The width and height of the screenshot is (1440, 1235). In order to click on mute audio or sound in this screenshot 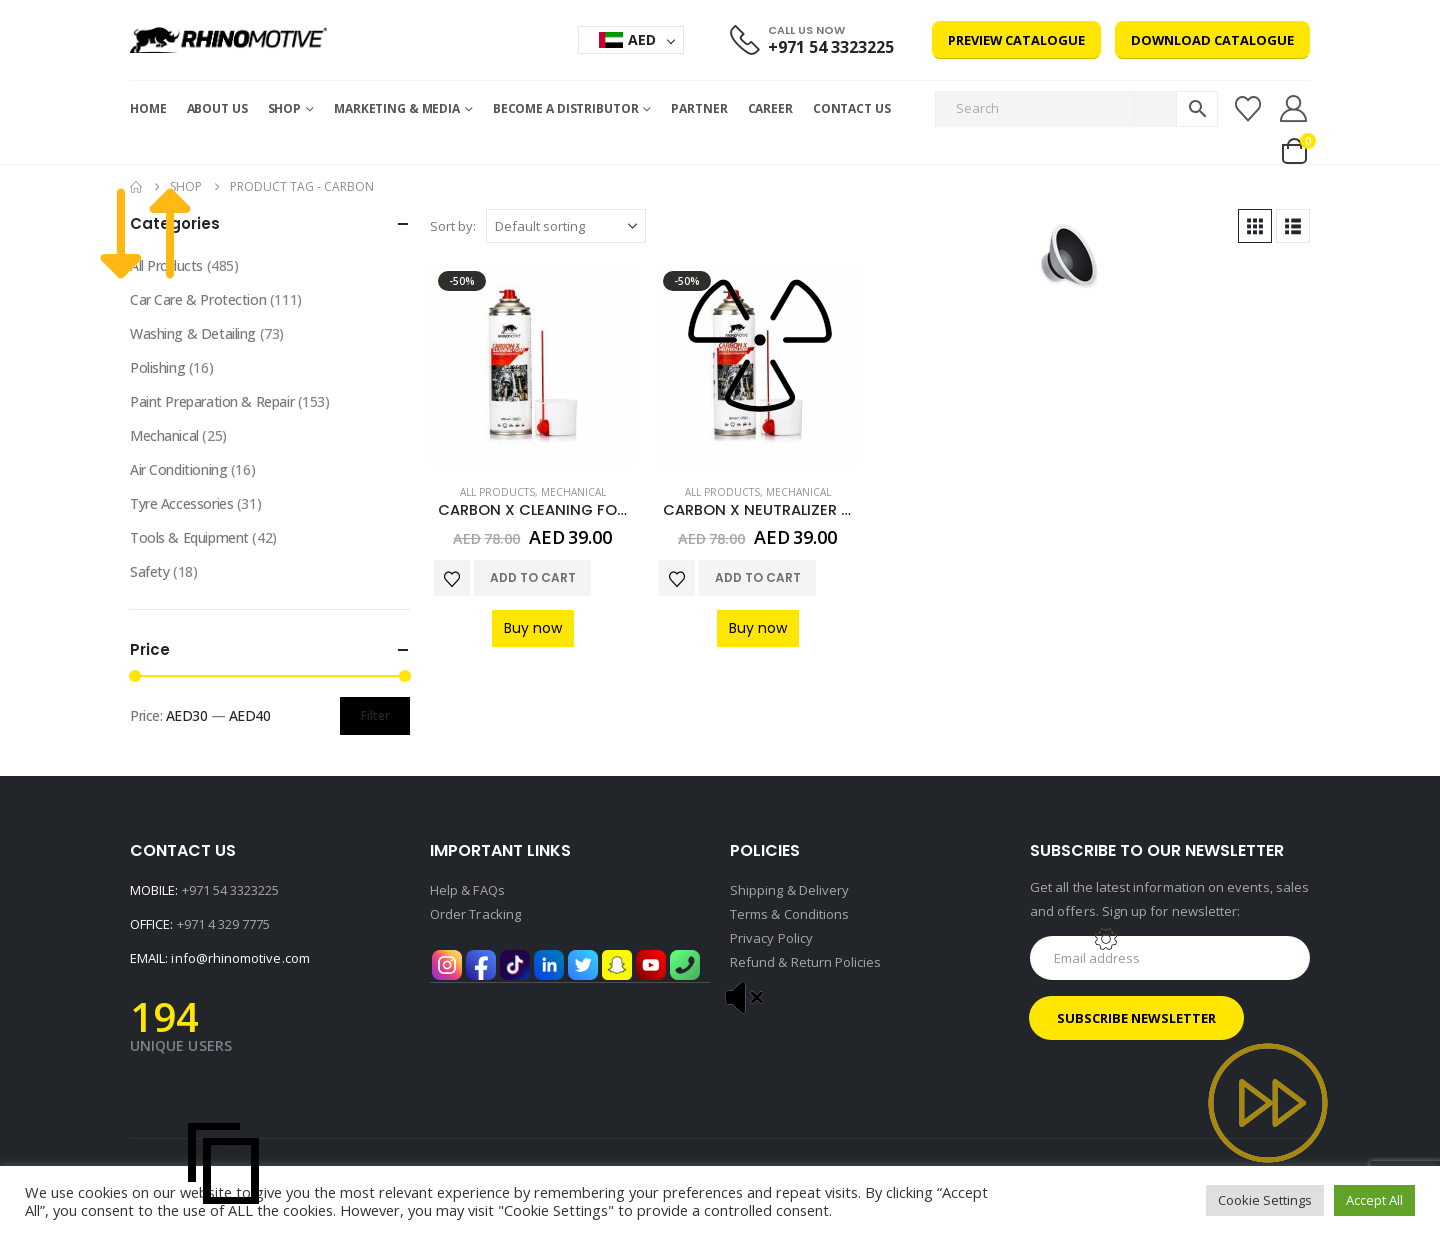, I will do `click(745, 997)`.